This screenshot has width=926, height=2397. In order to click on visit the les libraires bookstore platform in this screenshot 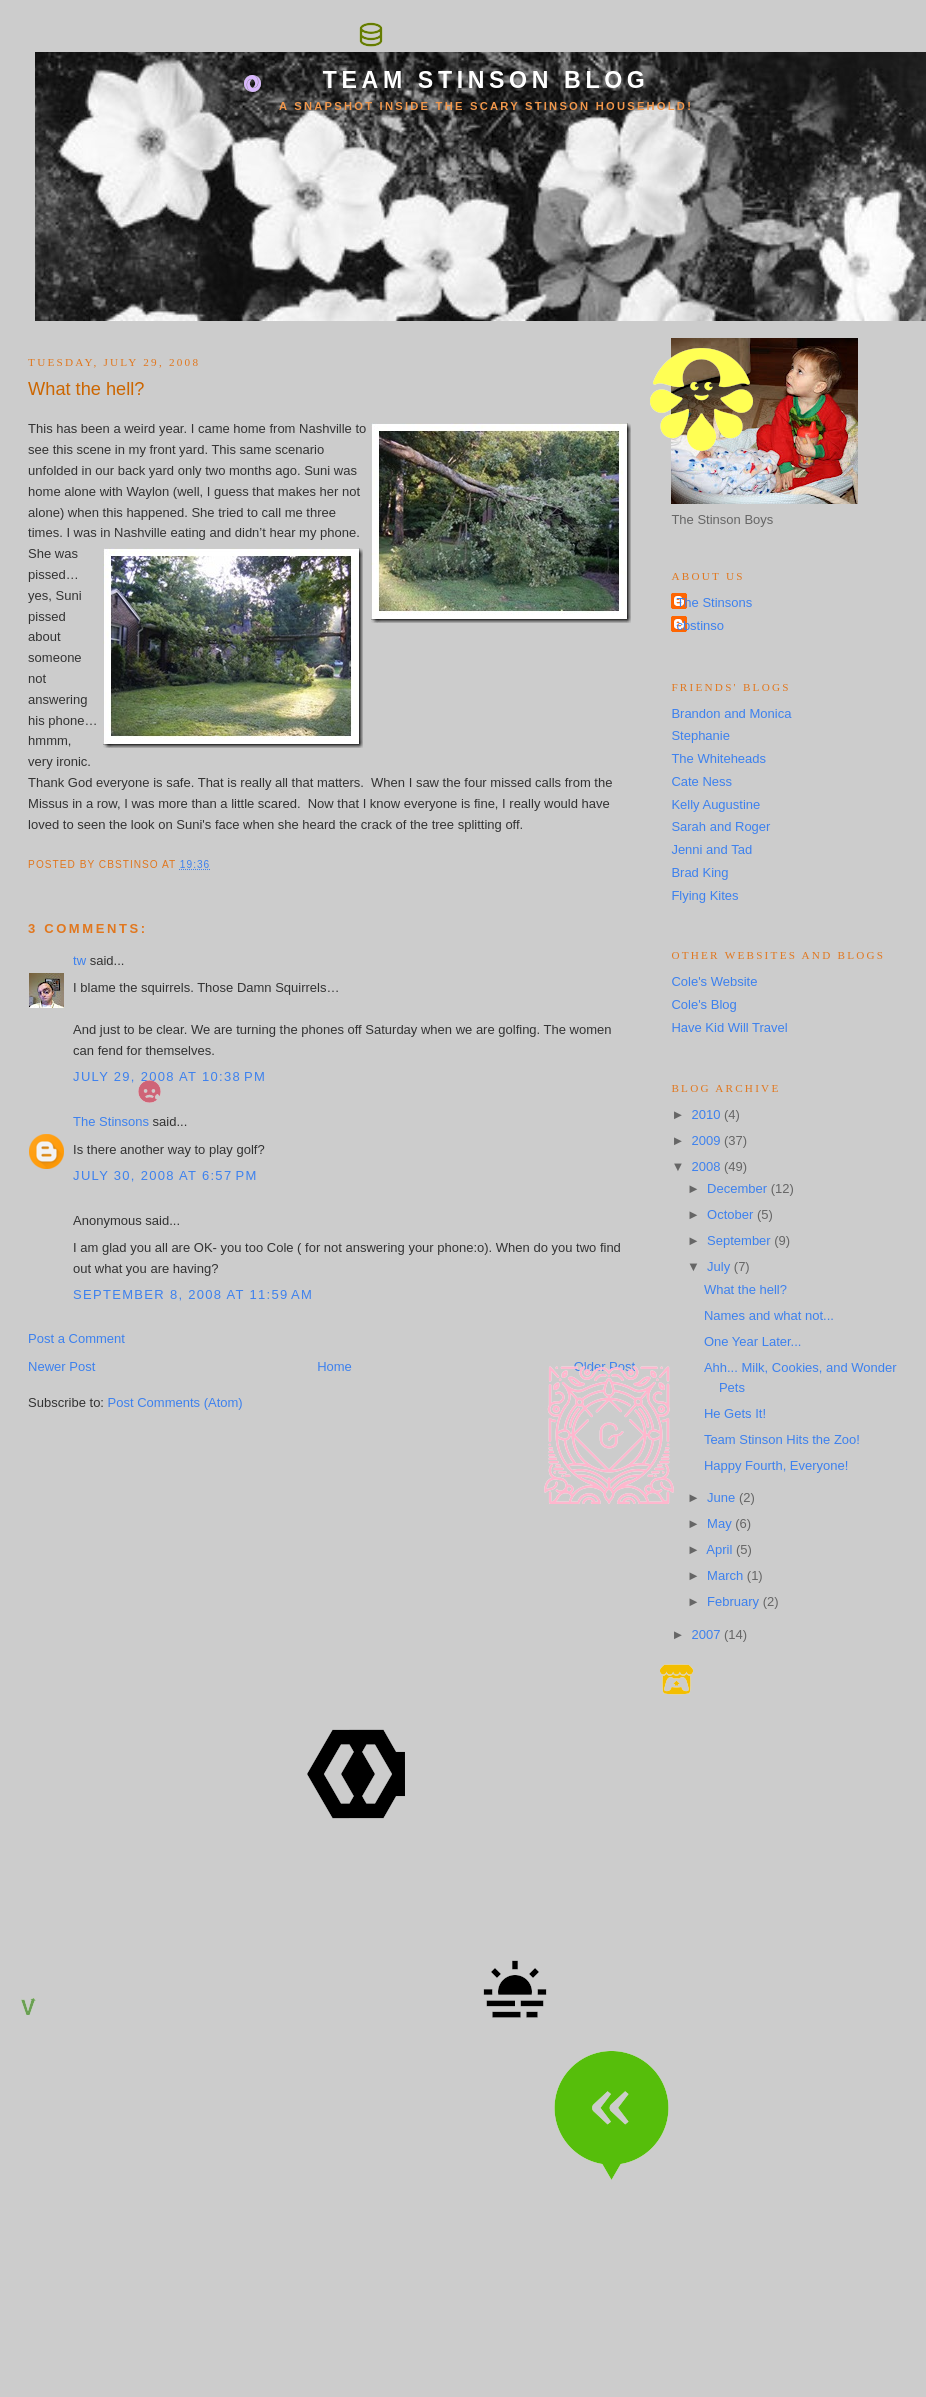, I will do `click(611, 2115)`.